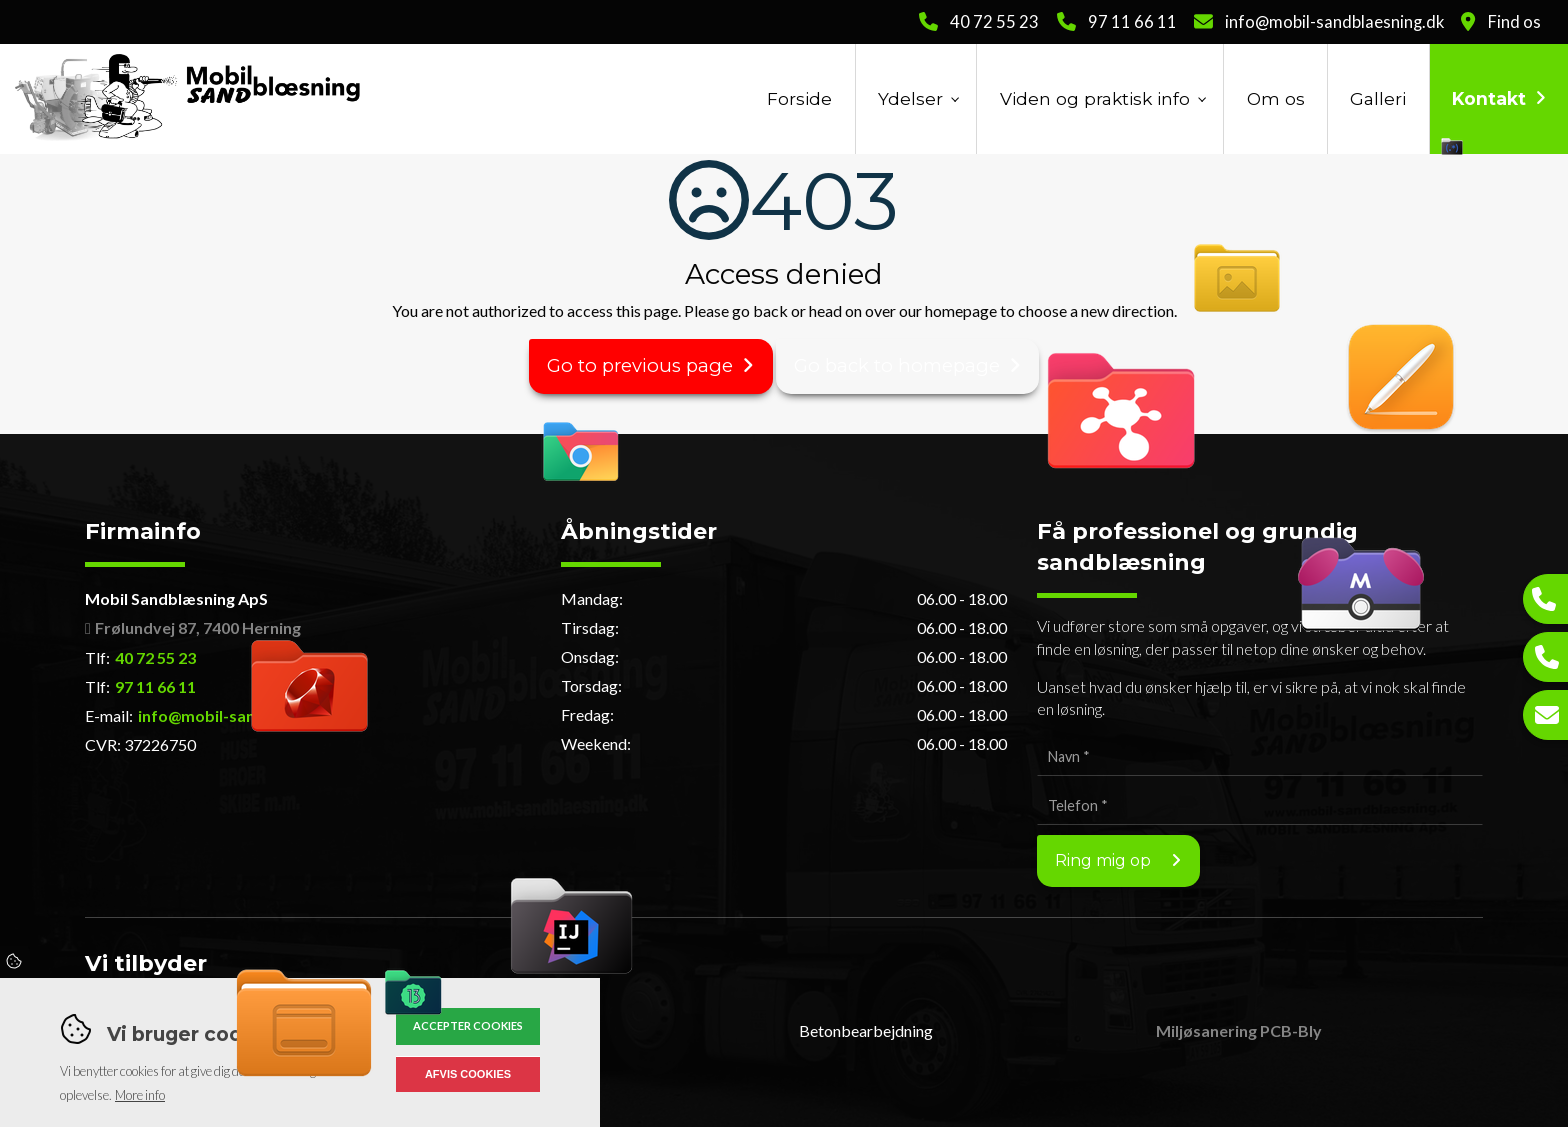  I want to click on folder containing ruby programming files, so click(309, 689).